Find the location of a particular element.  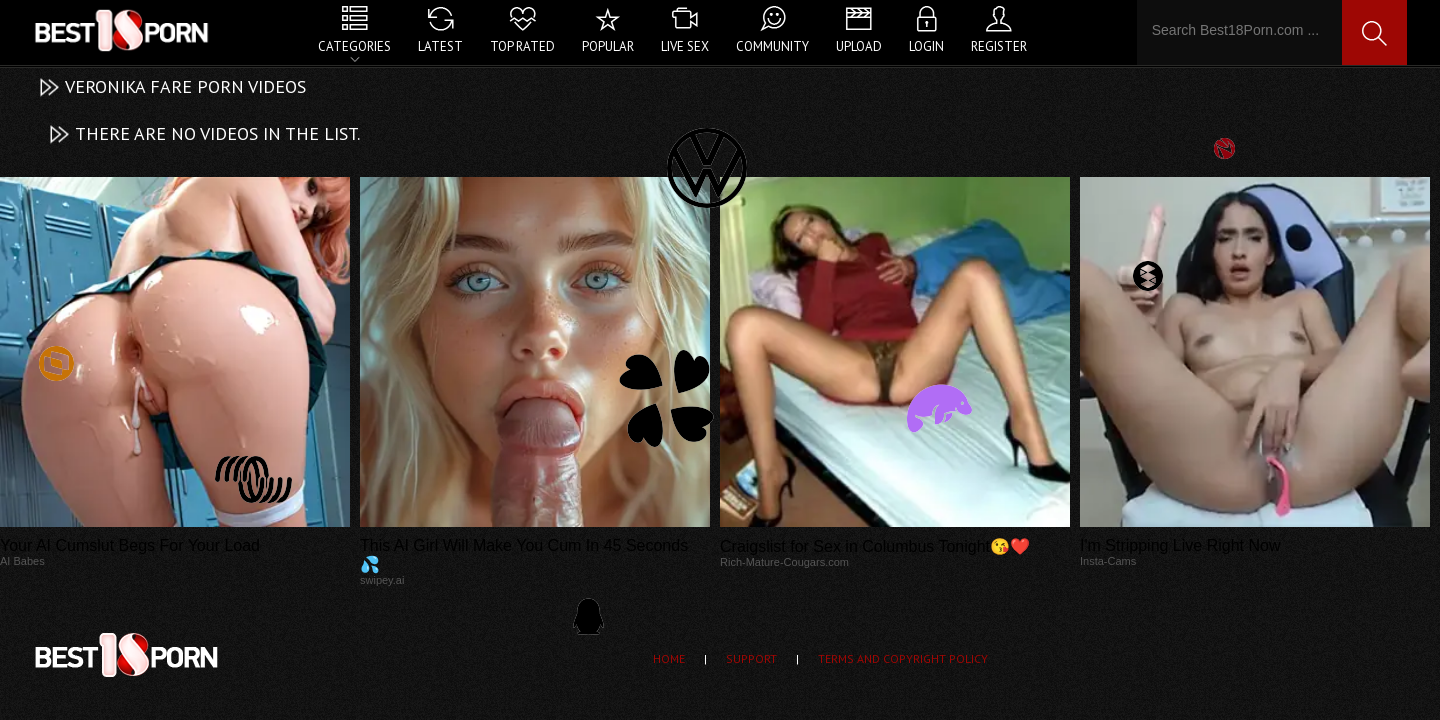

spacemacs text editor logo is located at coordinates (1224, 148).